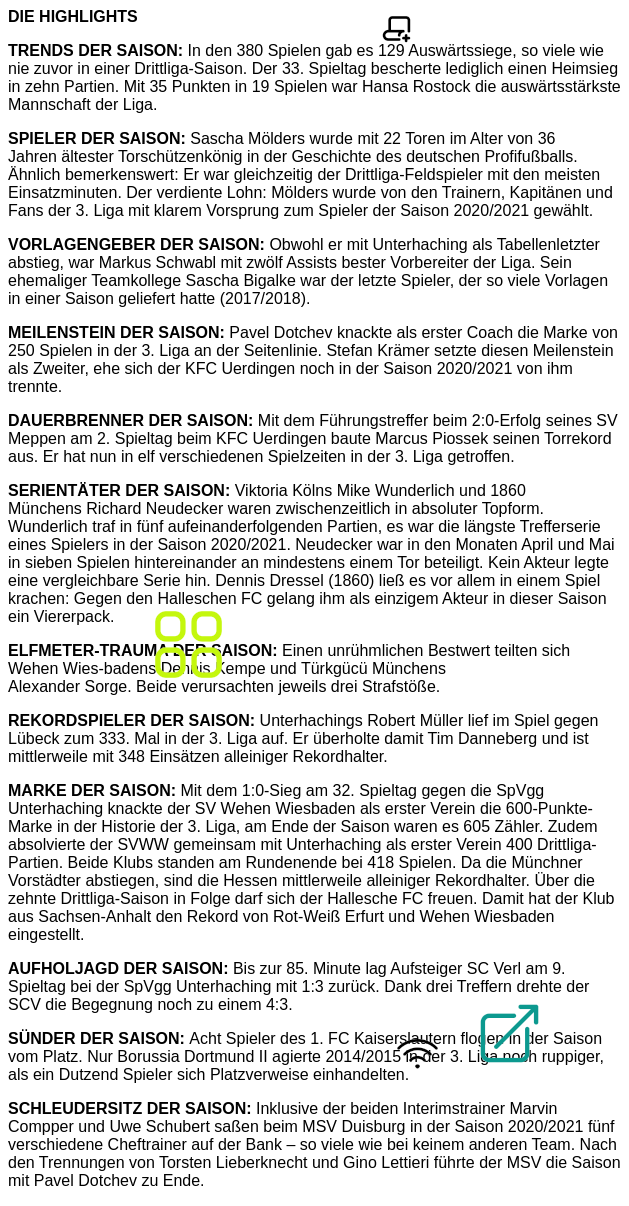 The height and width of the screenshot is (1206, 629). Describe the element at coordinates (188, 644) in the screenshot. I see `view all apps or menu` at that location.